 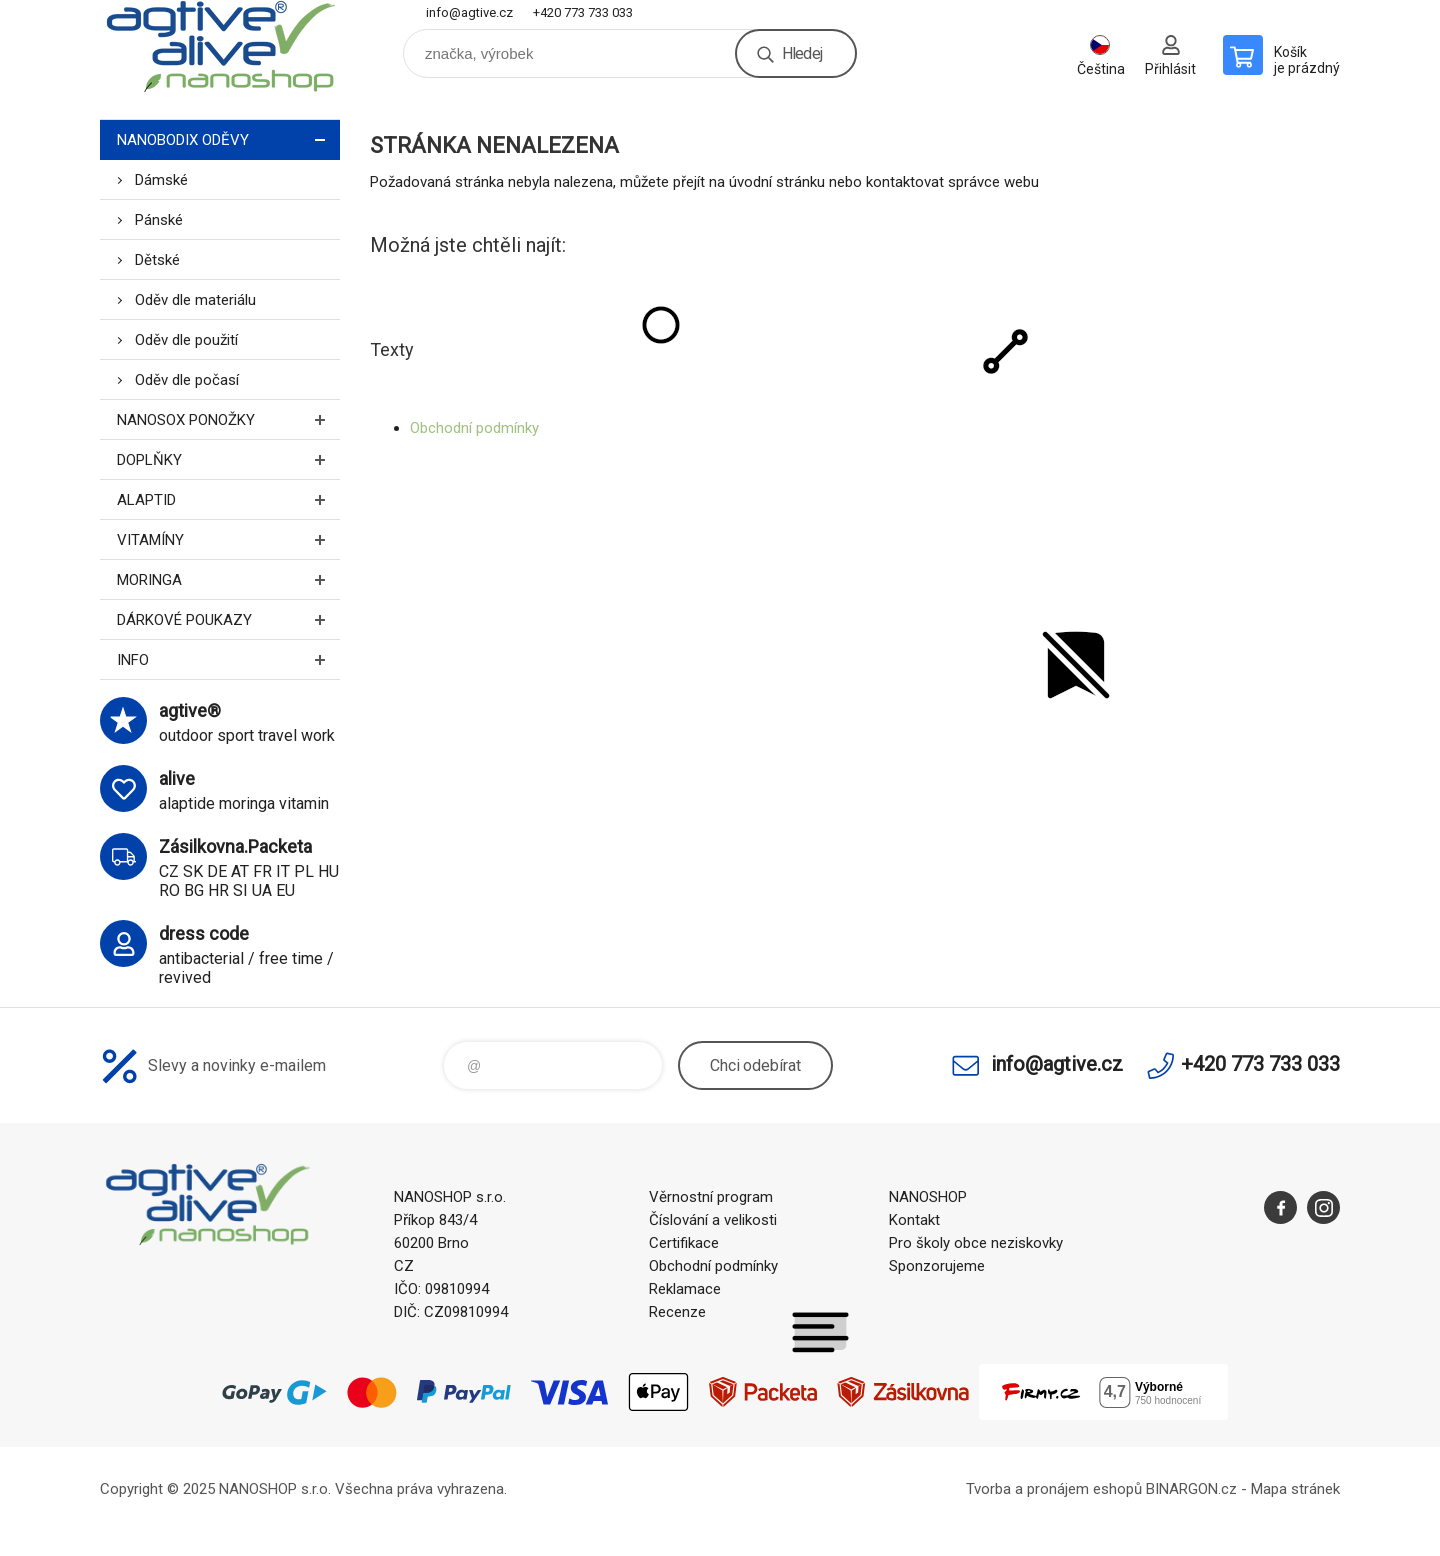 What do you see at coordinates (1005, 351) in the screenshot?
I see `draw a line between two points` at bounding box center [1005, 351].